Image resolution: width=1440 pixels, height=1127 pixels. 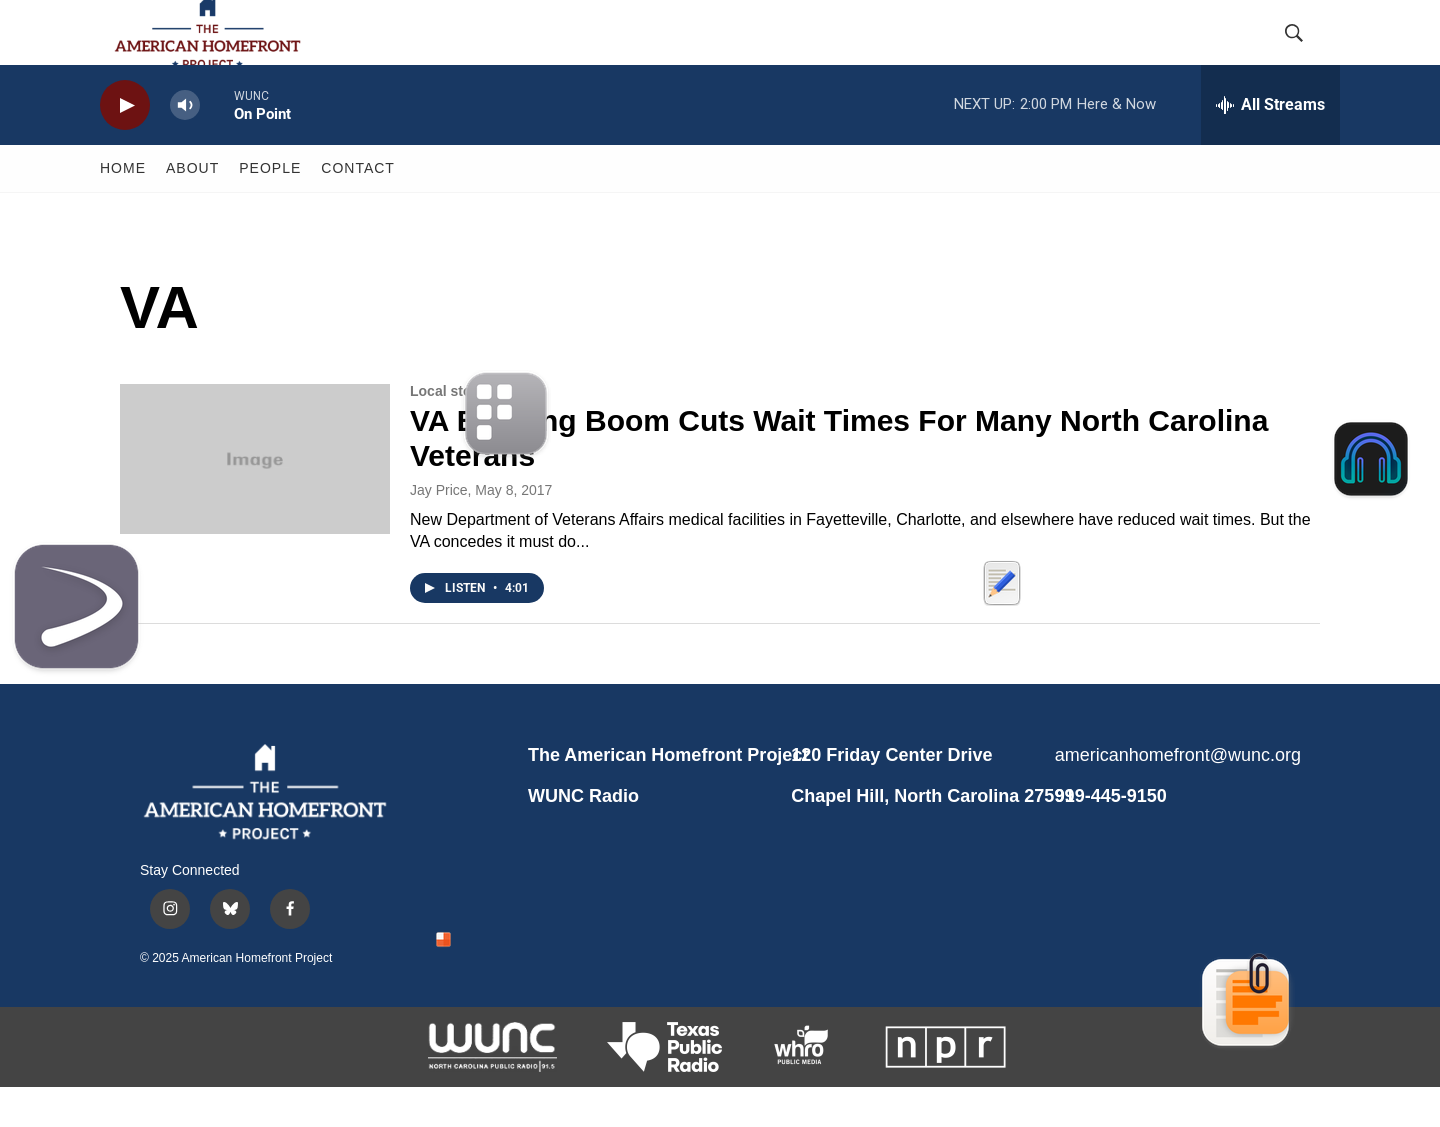 What do you see at coordinates (1371, 459) in the screenshot?
I see `open spotube music streaming app` at bounding box center [1371, 459].